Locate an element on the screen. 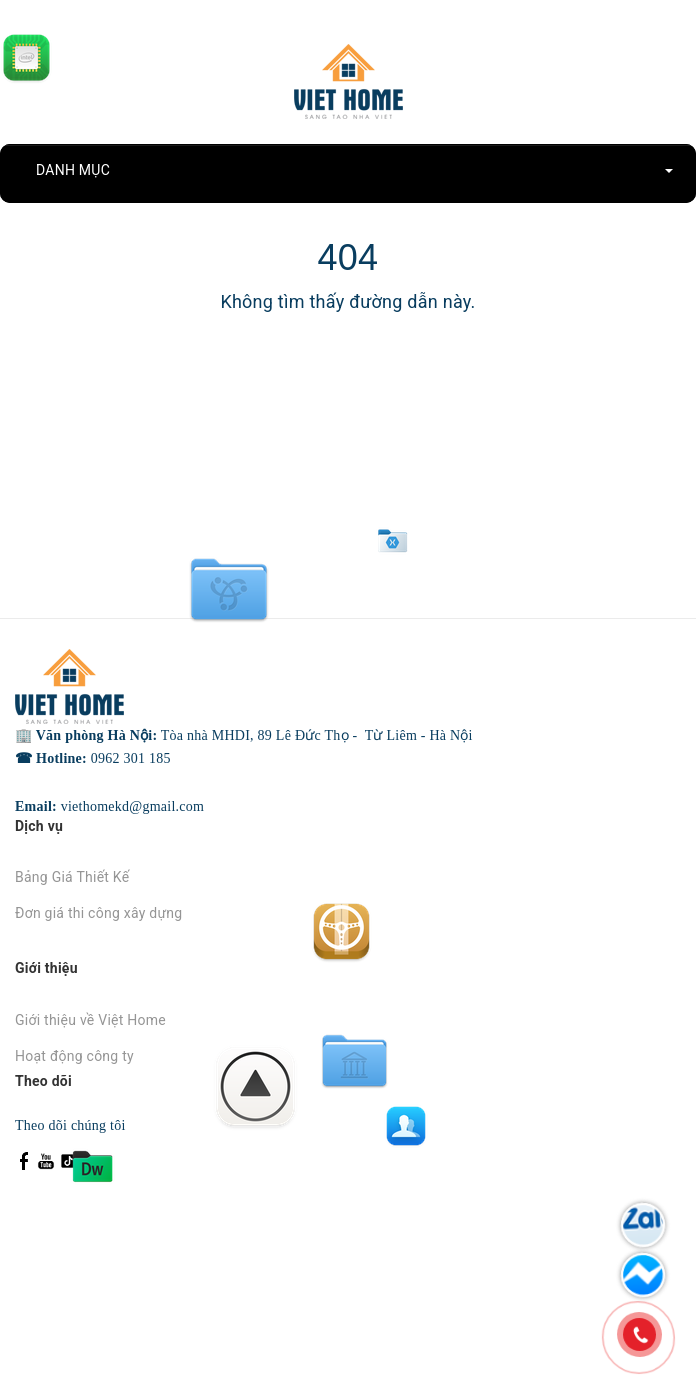  access contacts or user directory is located at coordinates (406, 1126).